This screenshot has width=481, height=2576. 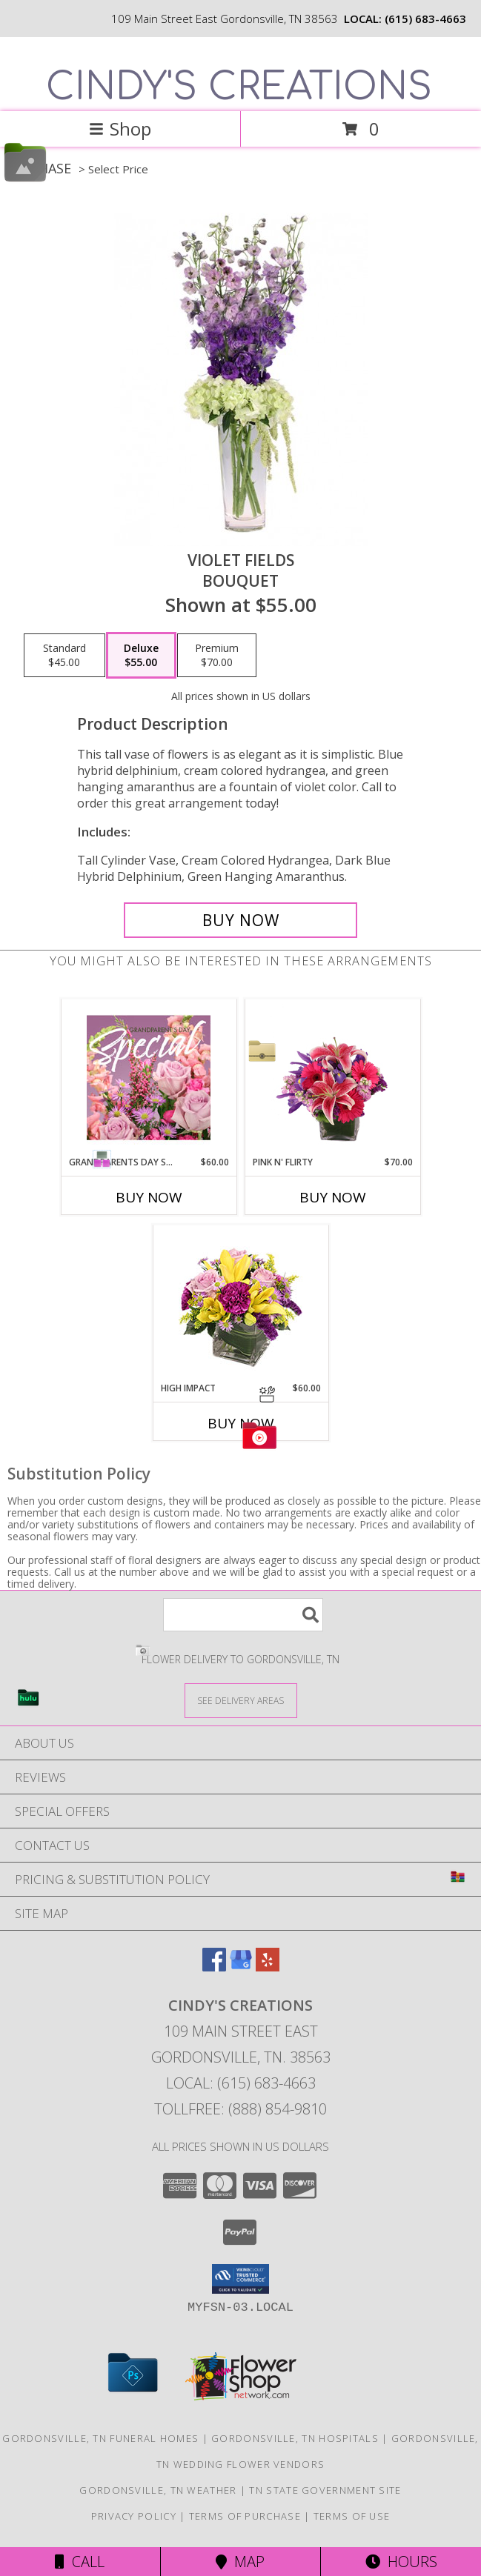 What do you see at coordinates (133, 2374) in the screenshot?
I see `open folder containing Adobe Photoshop Express files` at bounding box center [133, 2374].